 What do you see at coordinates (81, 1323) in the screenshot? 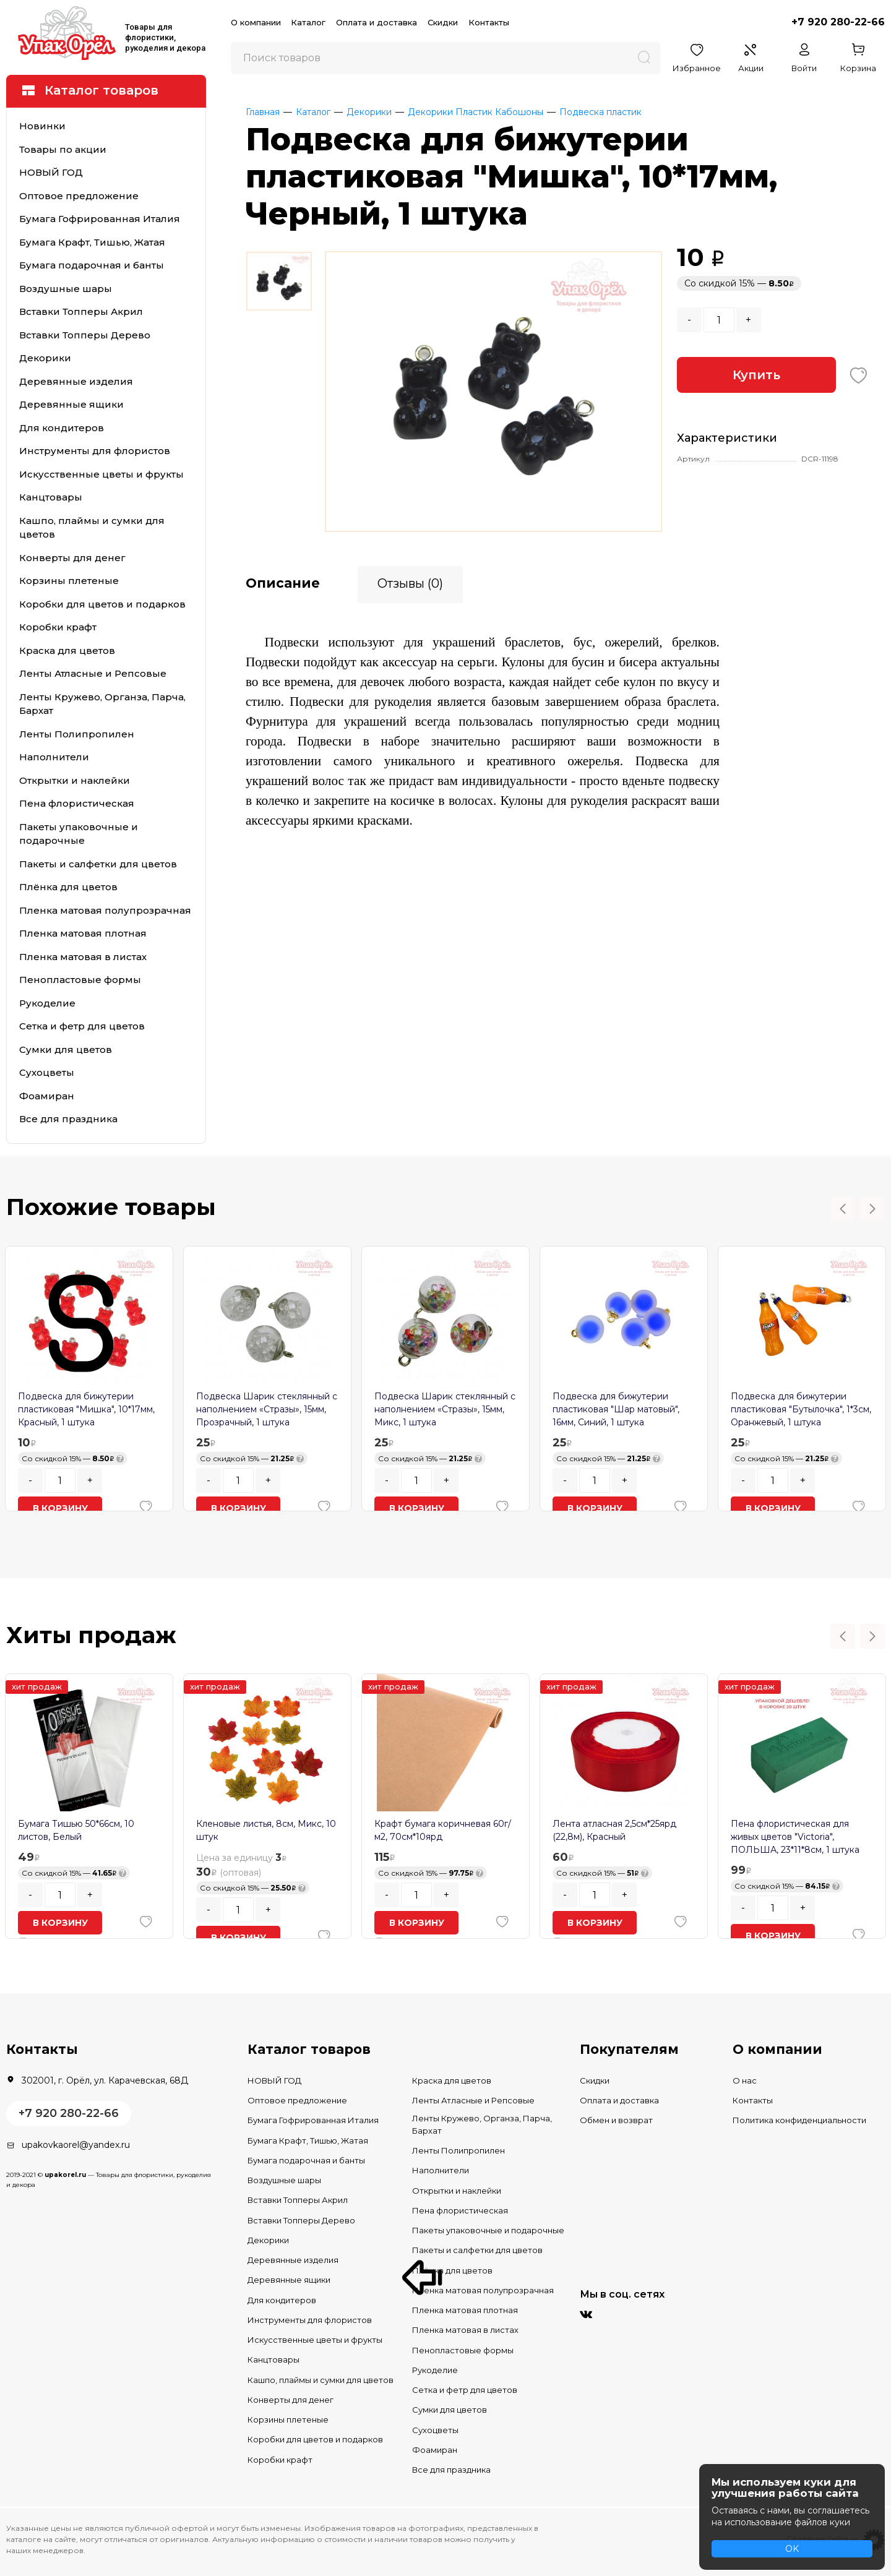
I see `indicates an item starting with the letter S` at bounding box center [81, 1323].